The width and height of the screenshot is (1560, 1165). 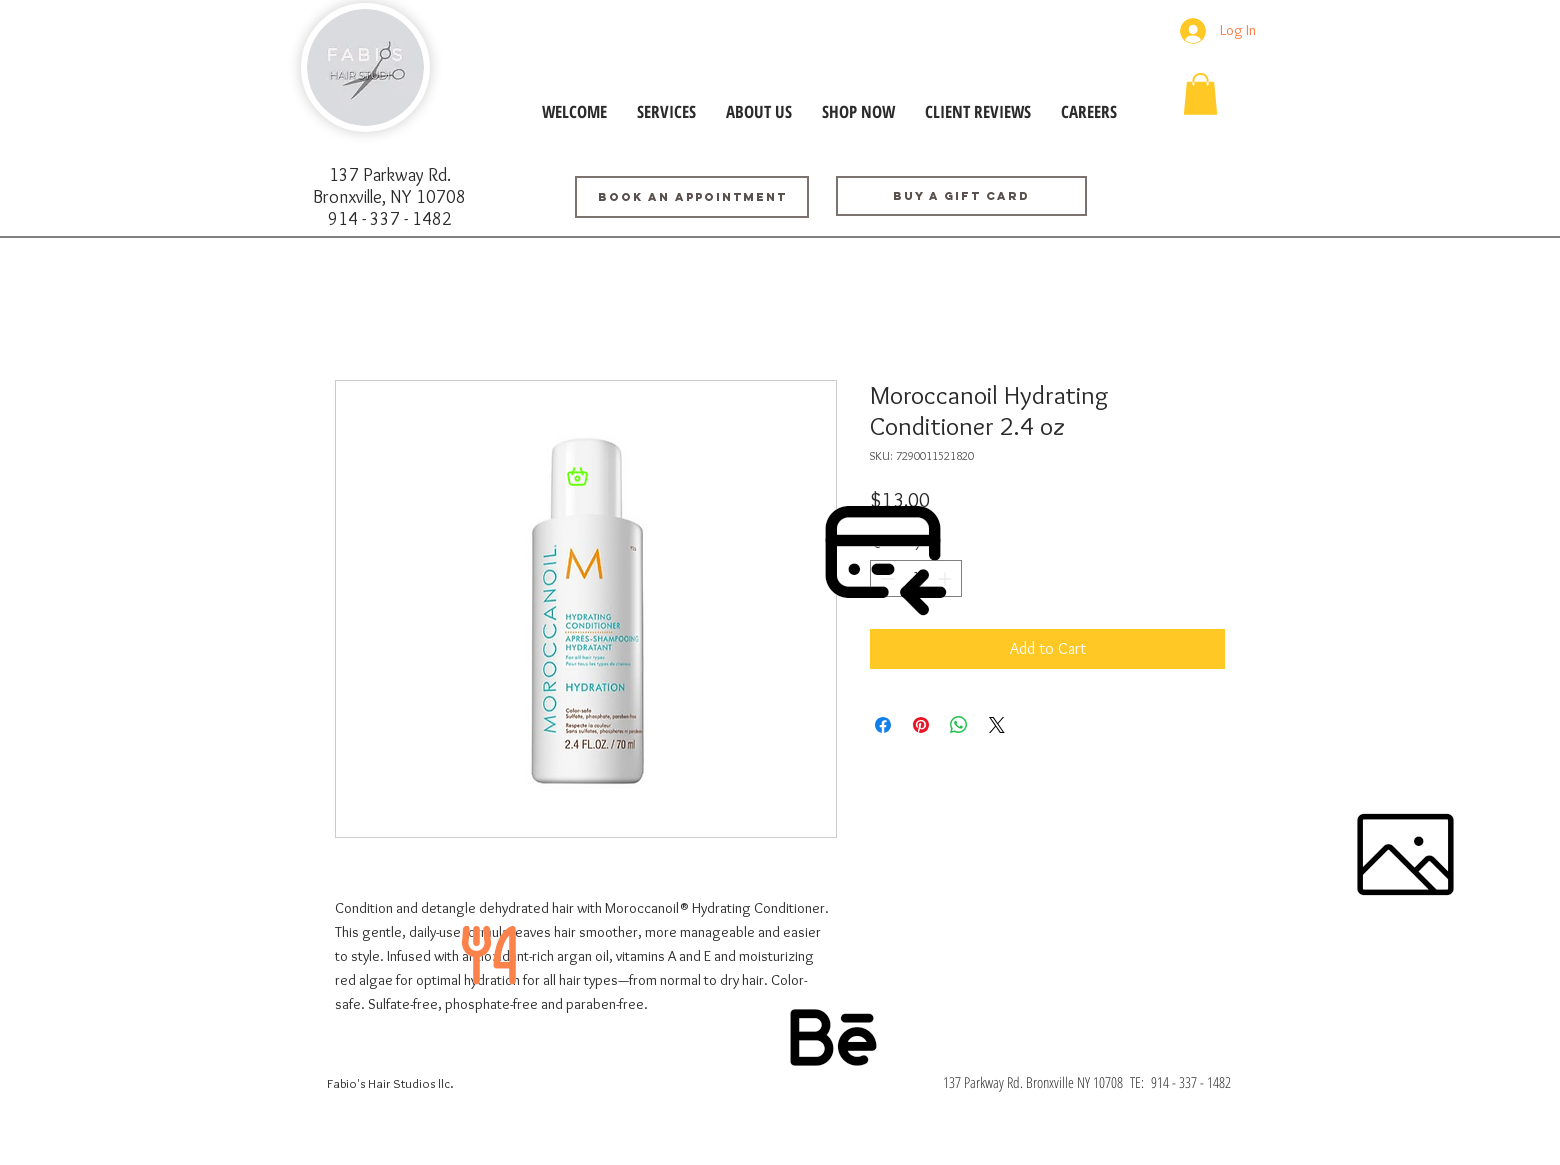 What do you see at coordinates (830, 1037) in the screenshot?
I see `link to Behance portfolio` at bounding box center [830, 1037].